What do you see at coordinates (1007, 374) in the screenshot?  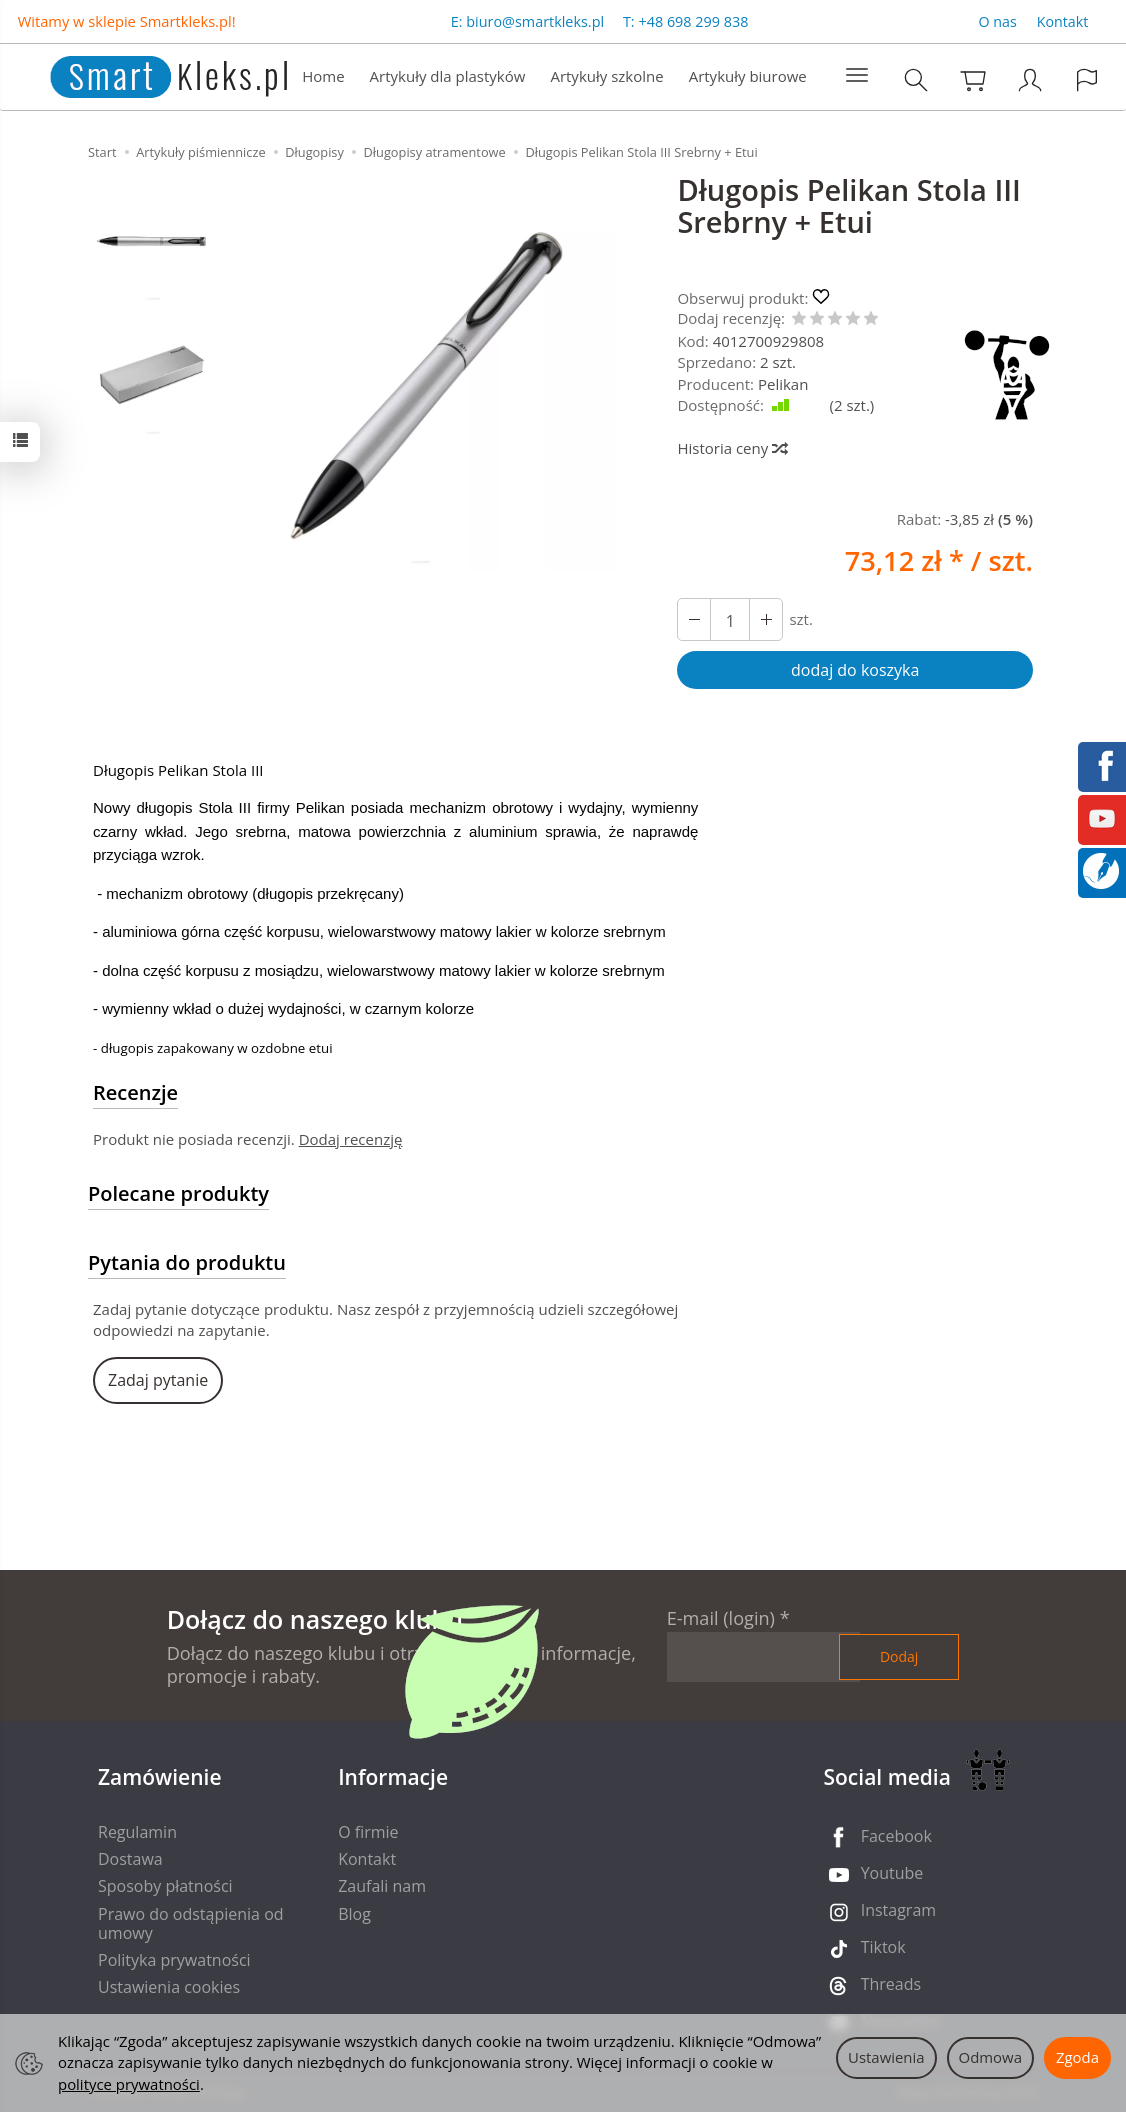 I see `access strength training or workout features` at bounding box center [1007, 374].